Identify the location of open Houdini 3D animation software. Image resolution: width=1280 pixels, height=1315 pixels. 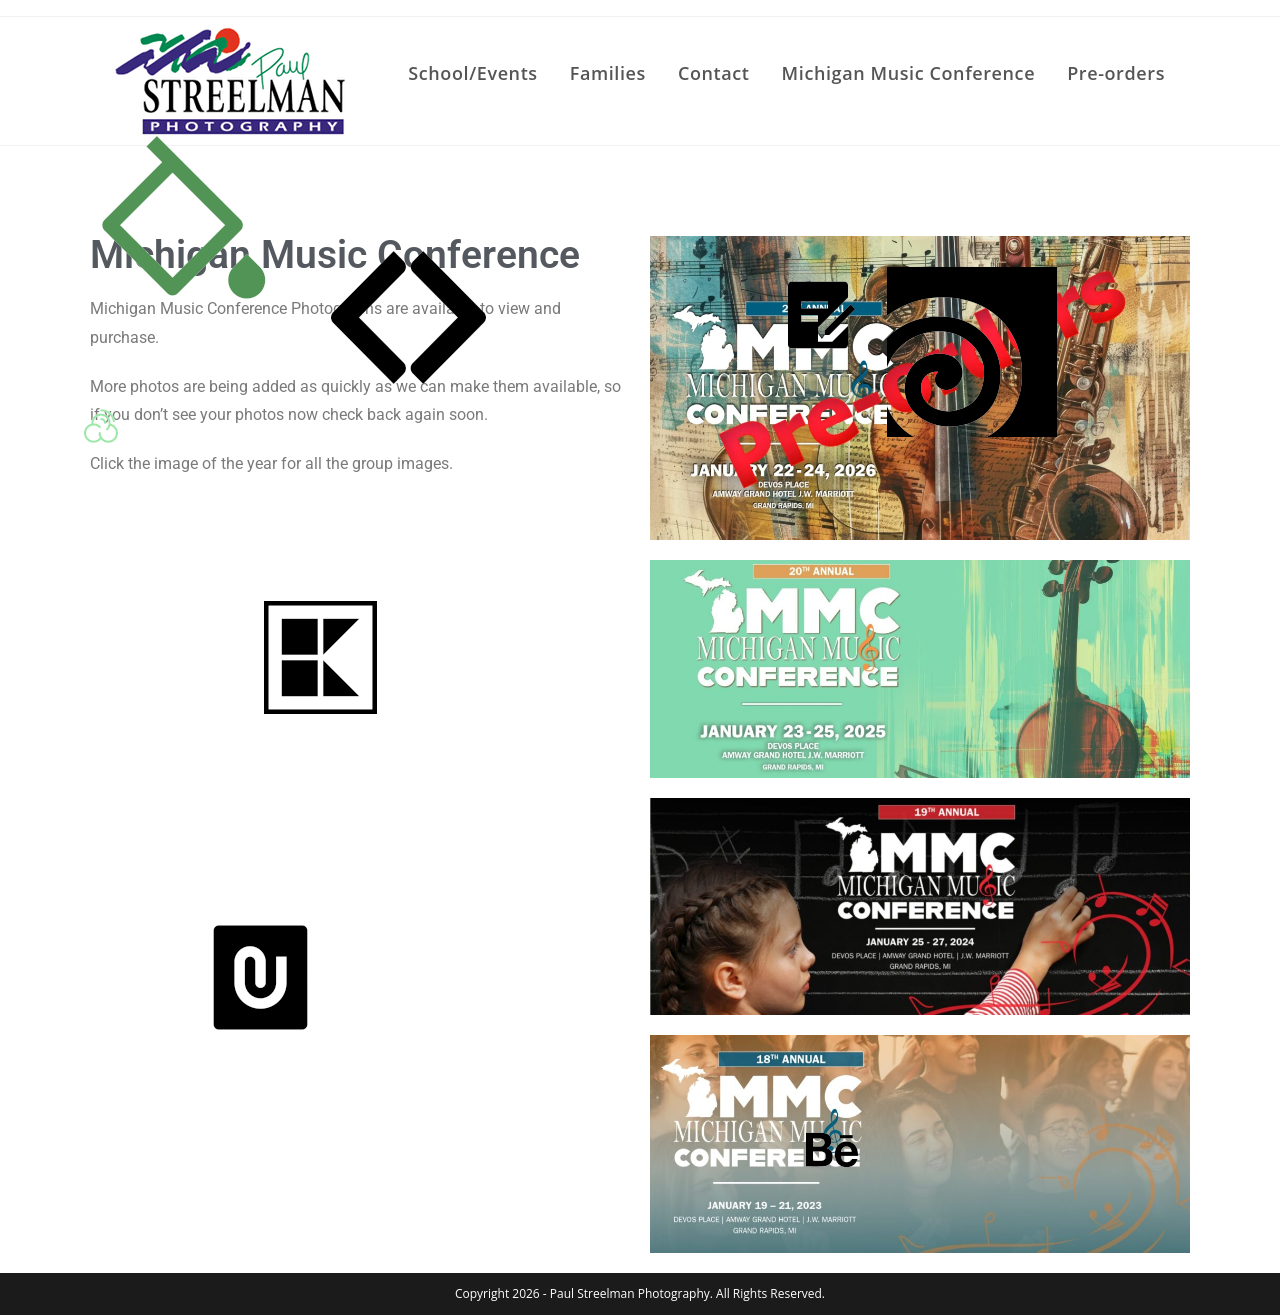
(972, 352).